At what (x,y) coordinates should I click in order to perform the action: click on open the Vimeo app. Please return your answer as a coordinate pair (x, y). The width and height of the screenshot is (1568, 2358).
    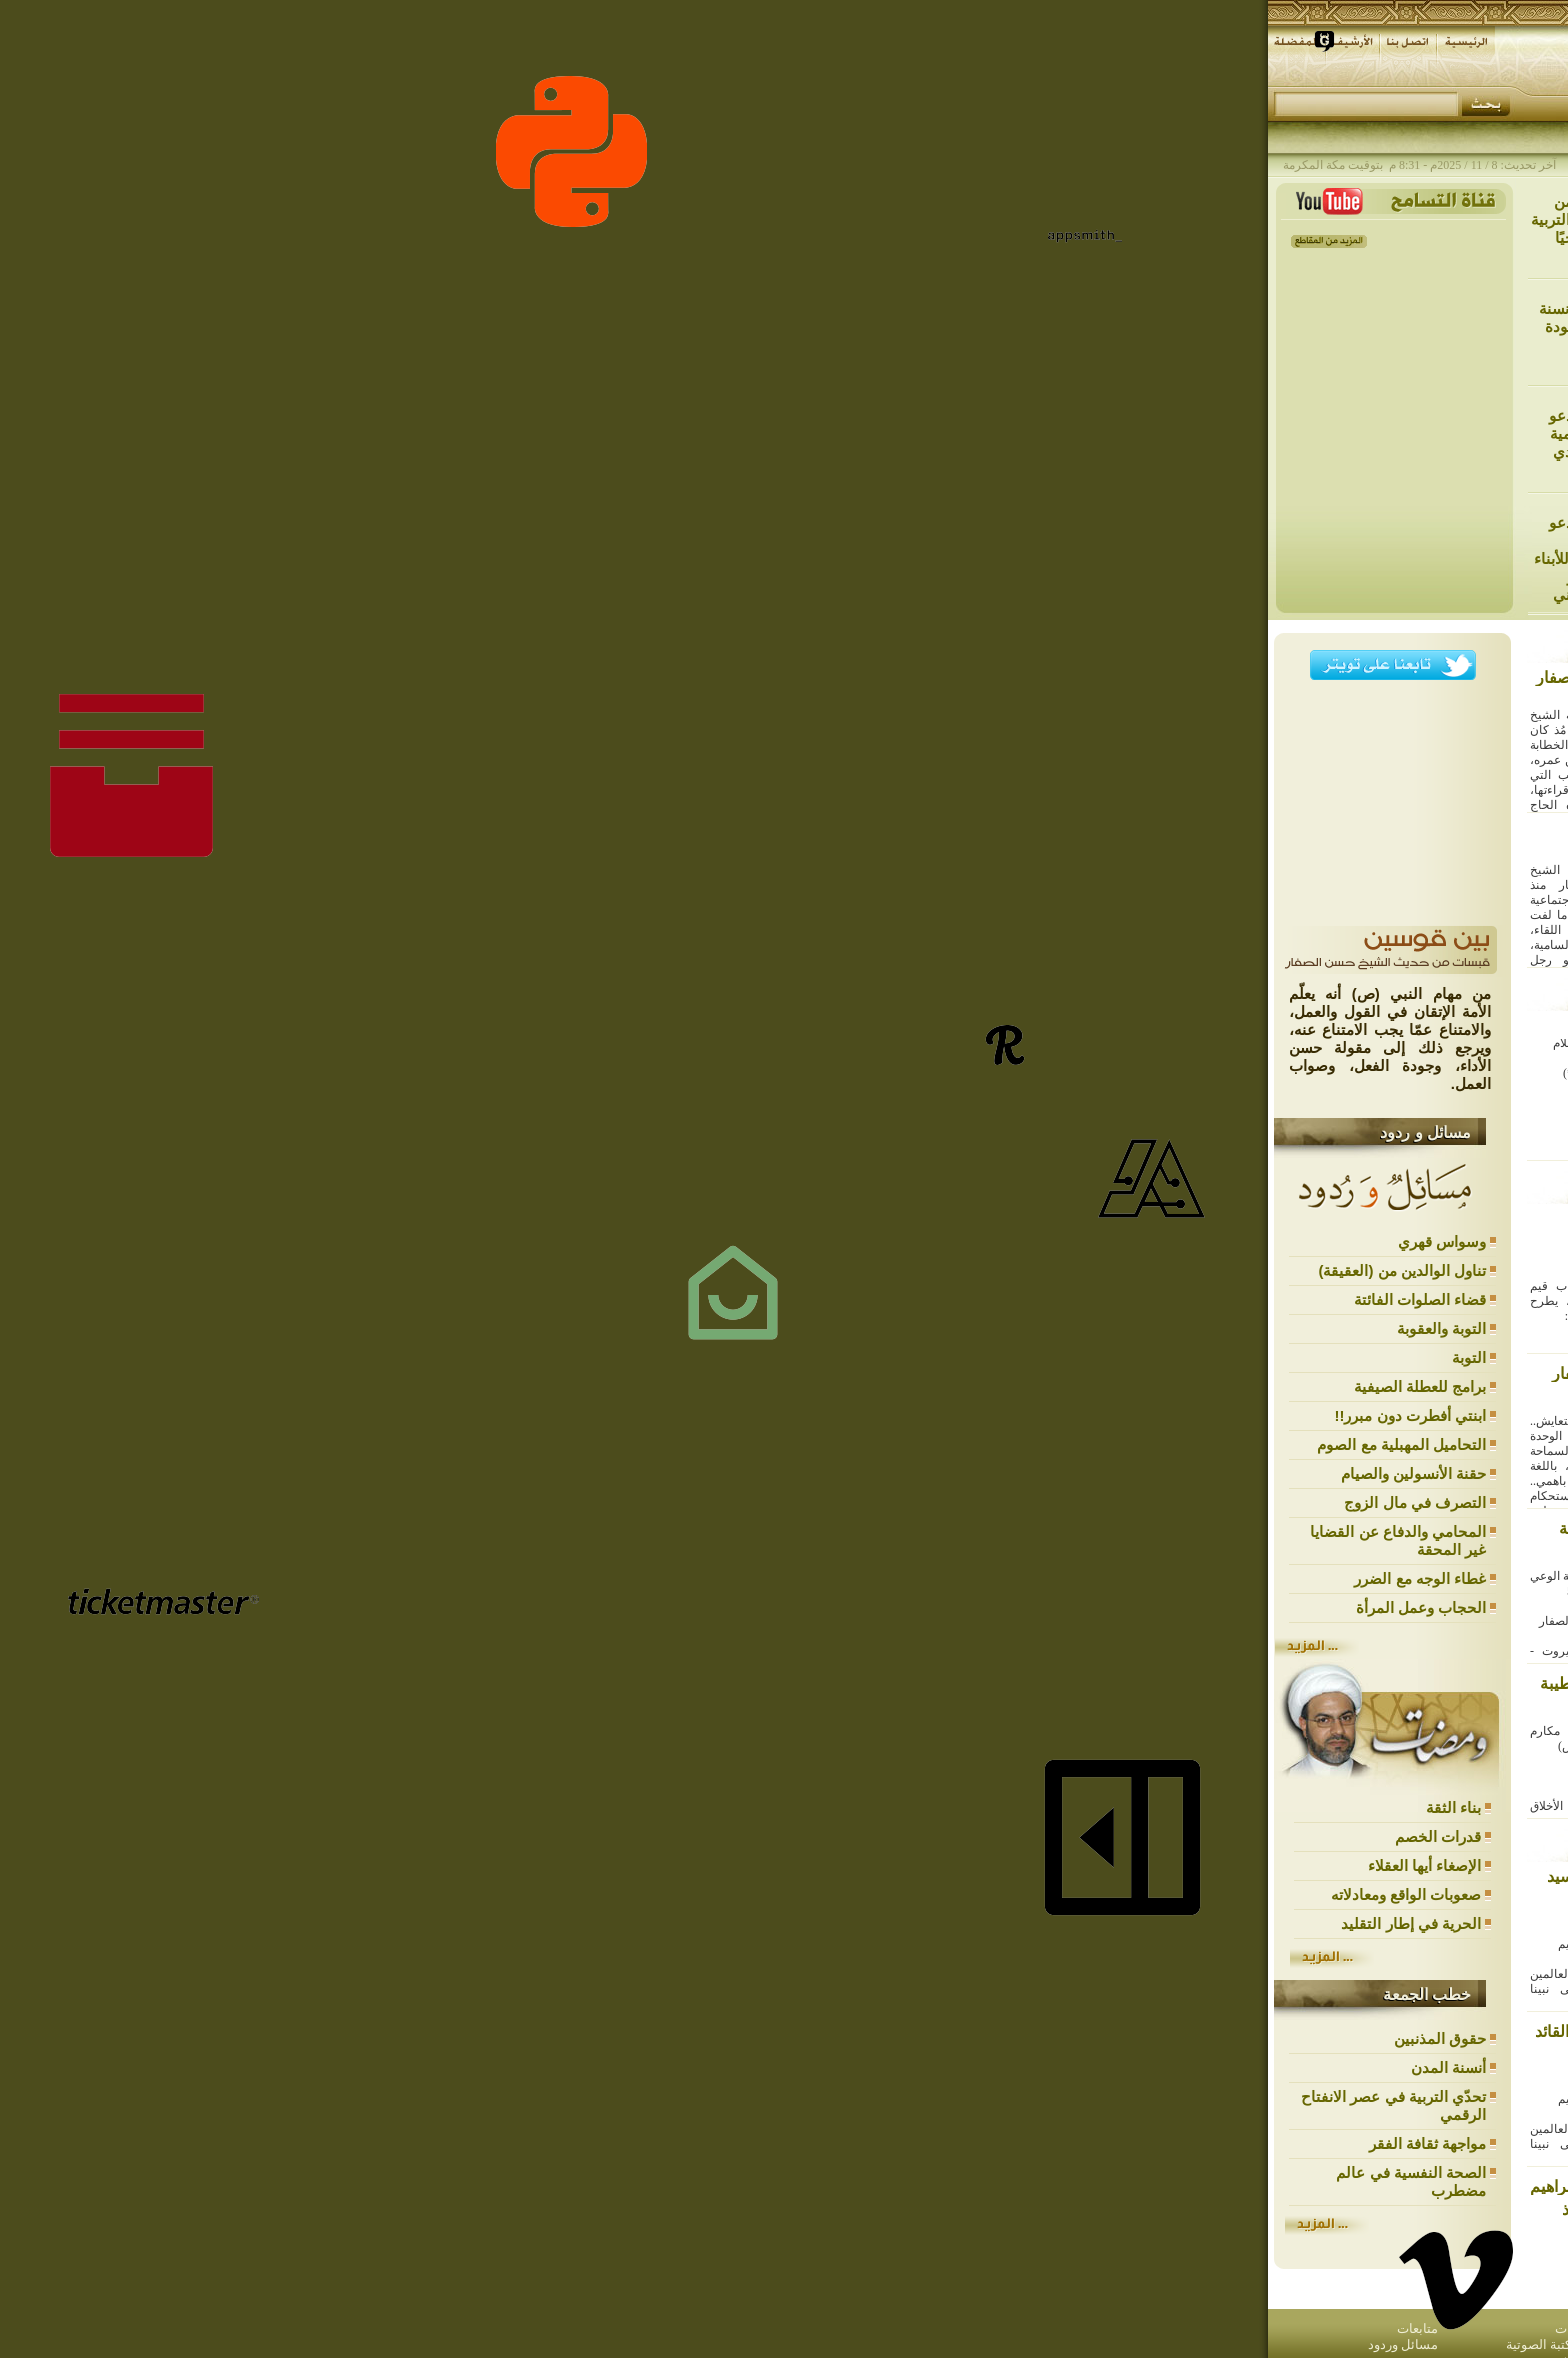
    Looking at the image, I should click on (1456, 2280).